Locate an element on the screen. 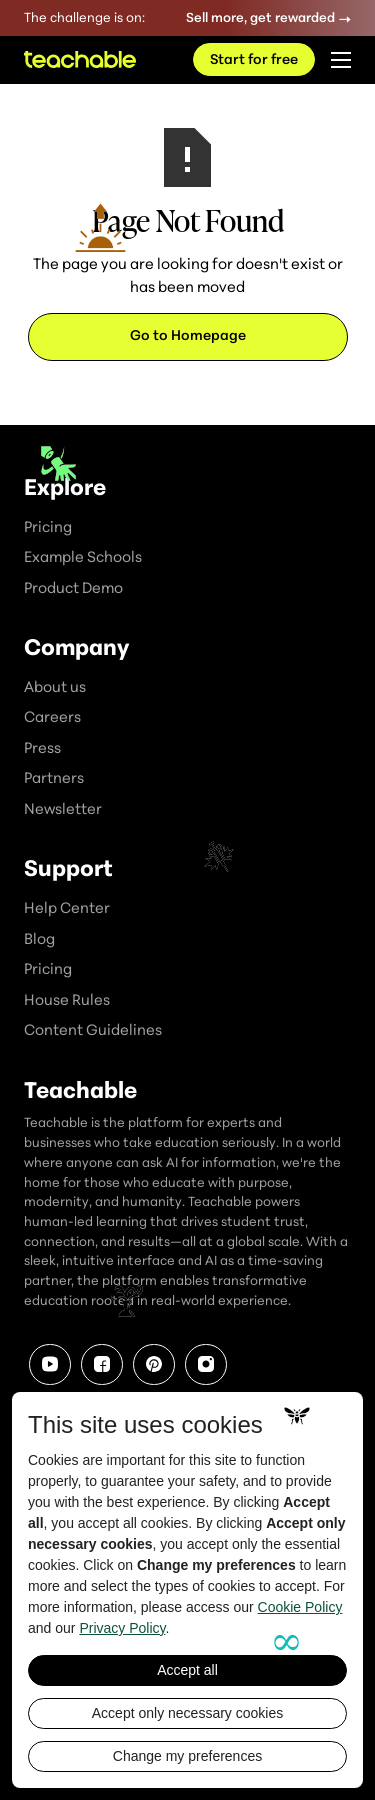  use a healing item or potion is located at coordinates (218, 856).